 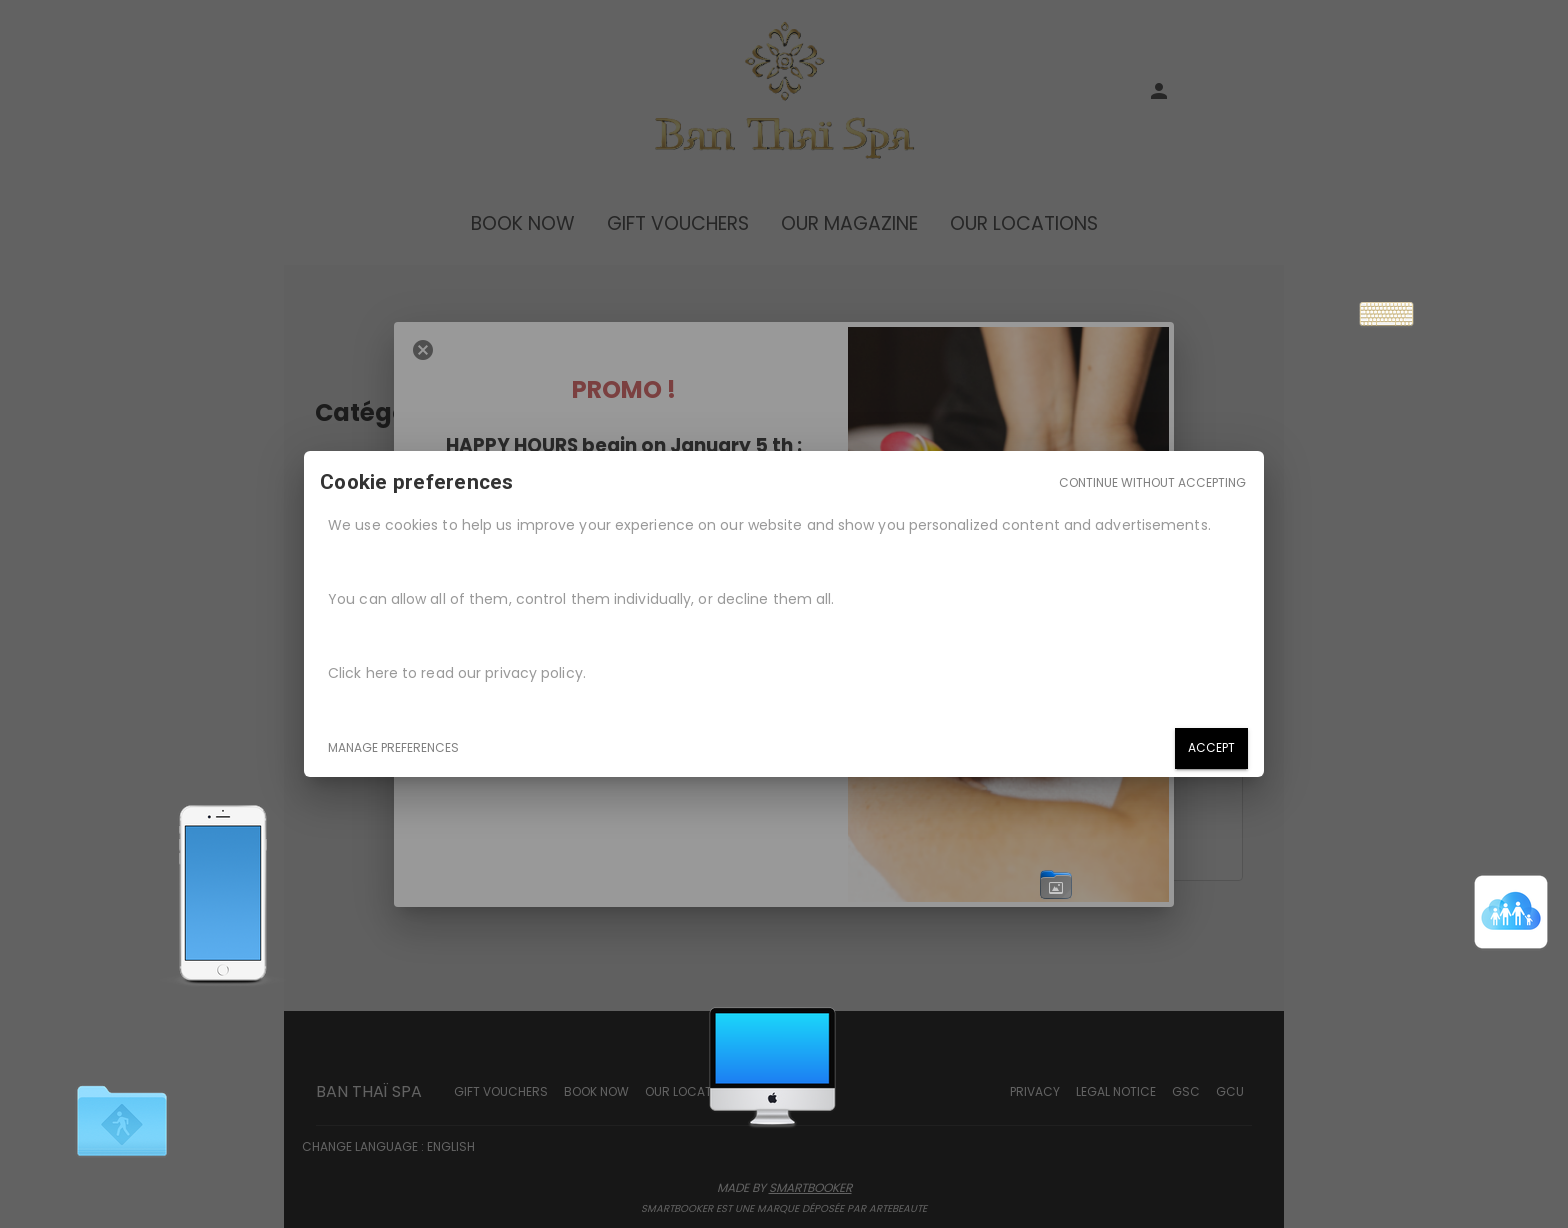 I want to click on open your pictures folder, so click(x=1056, y=884).